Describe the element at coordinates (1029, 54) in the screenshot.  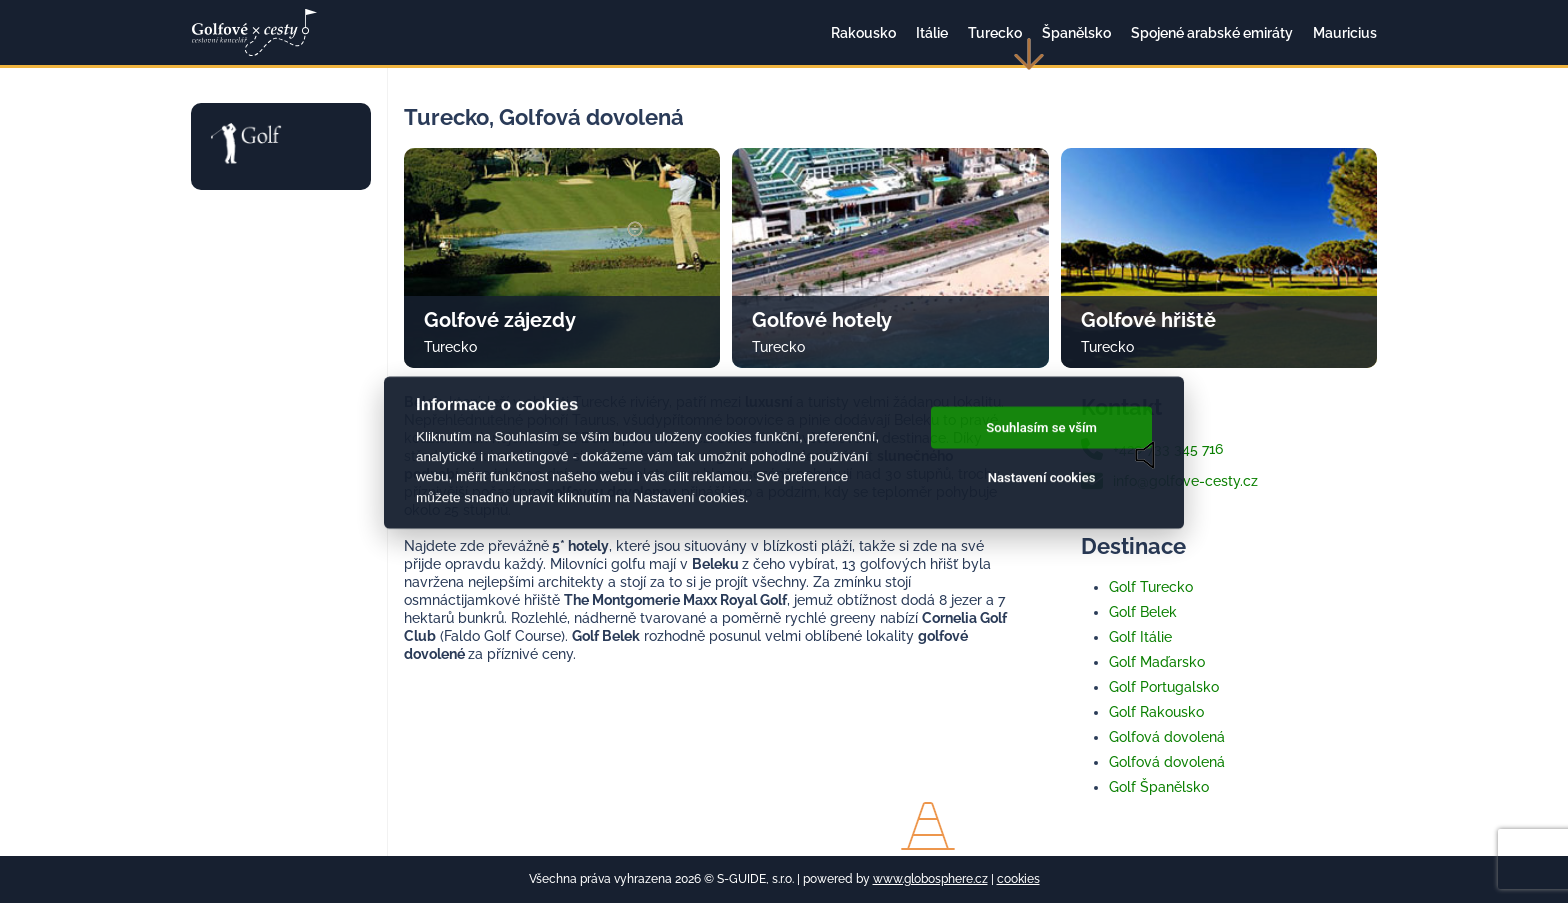
I see `scroll down or view more content` at that location.